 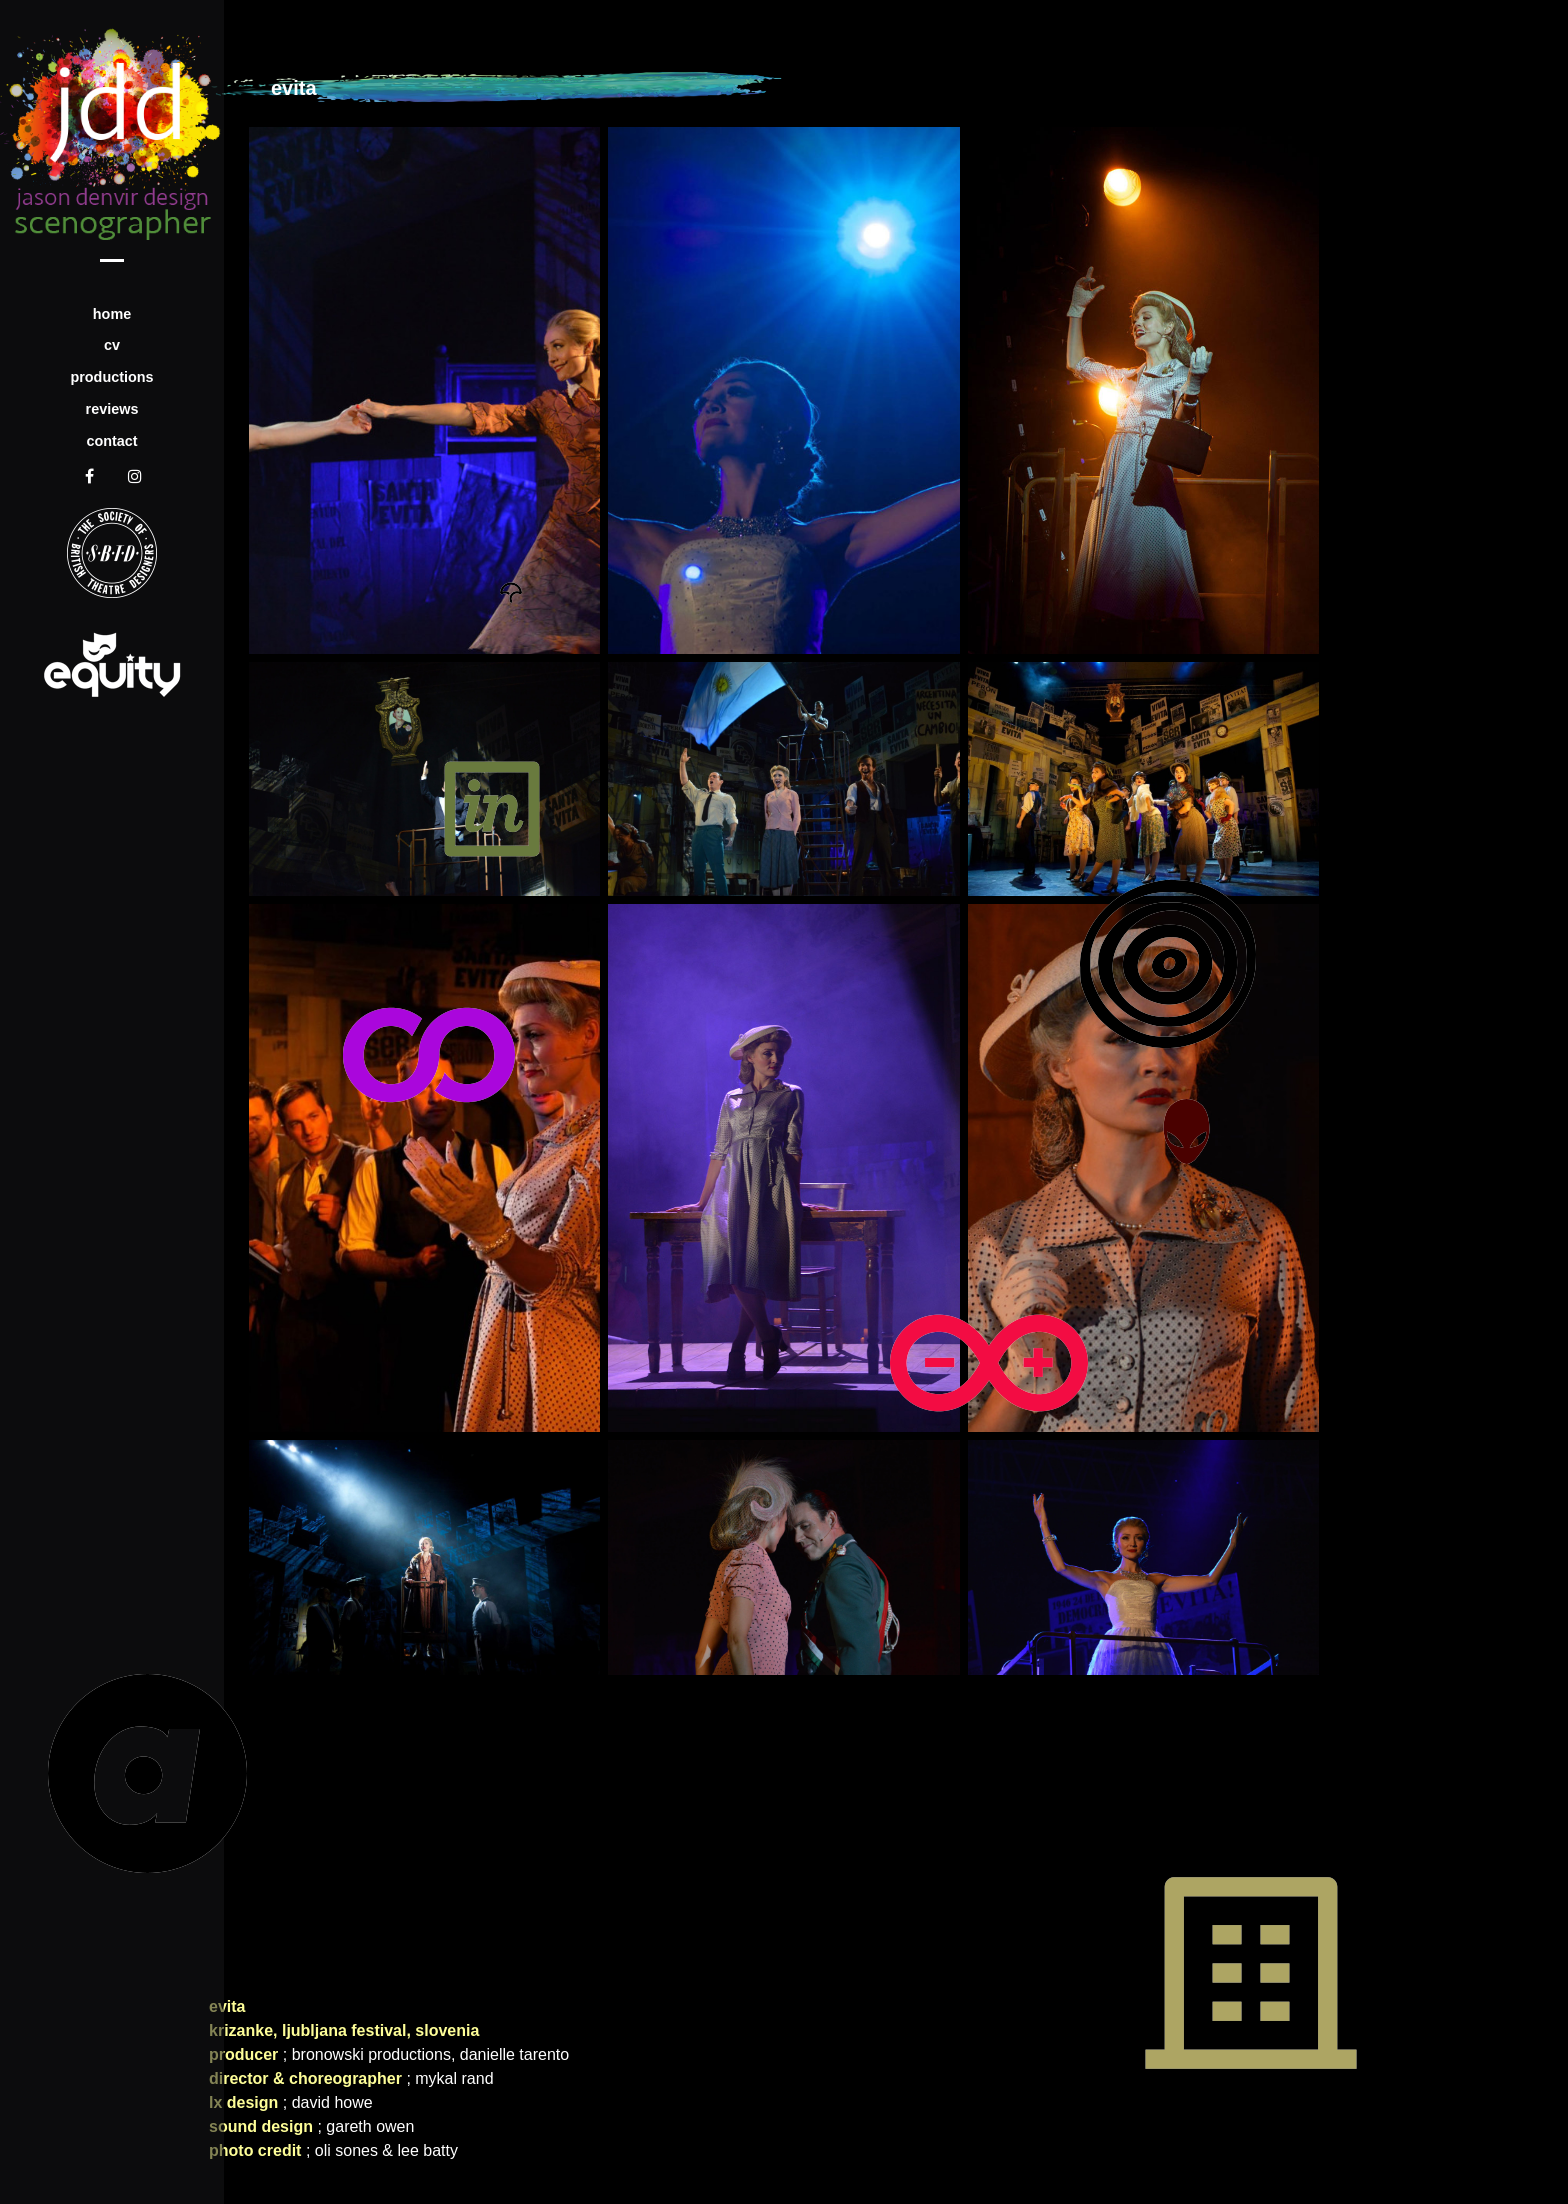 What do you see at coordinates (1186, 1131) in the screenshot?
I see `Alienware brand logo` at bounding box center [1186, 1131].